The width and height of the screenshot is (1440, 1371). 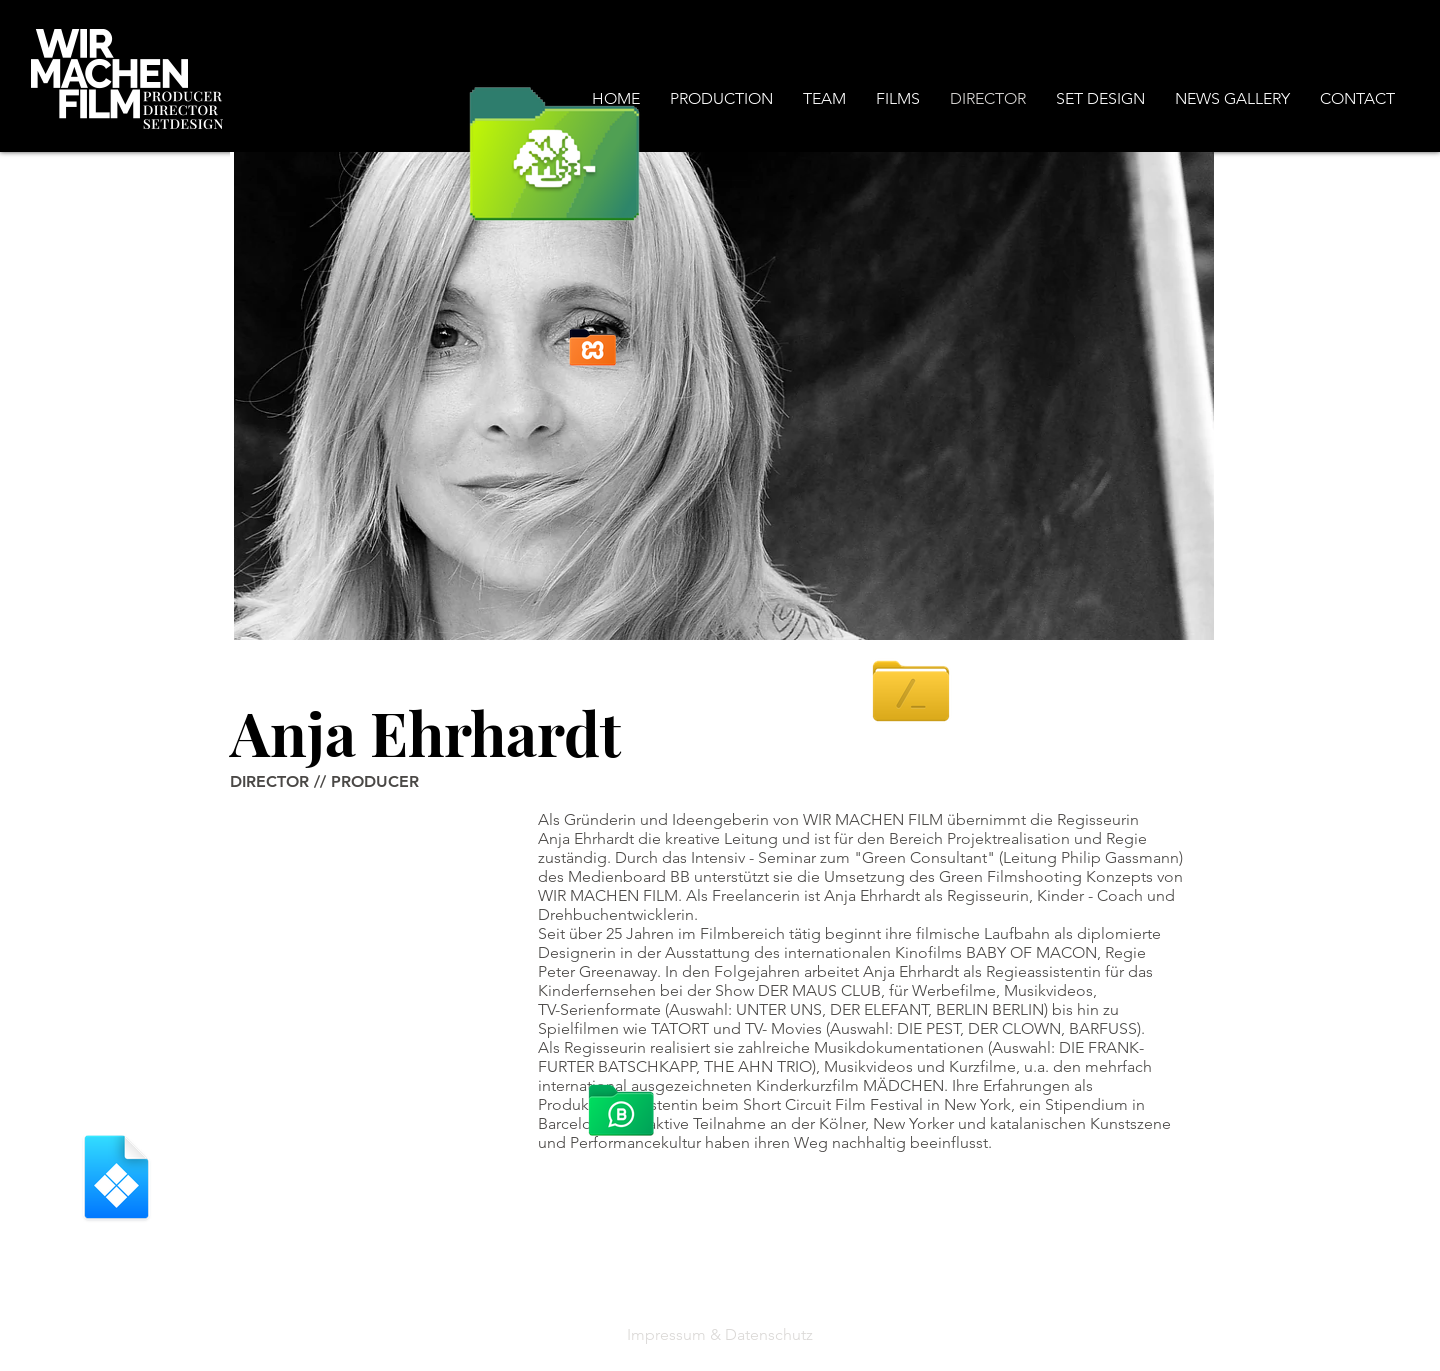 What do you see at coordinates (554, 158) in the screenshot?
I see `open GameJolt game files folder` at bounding box center [554, 158].